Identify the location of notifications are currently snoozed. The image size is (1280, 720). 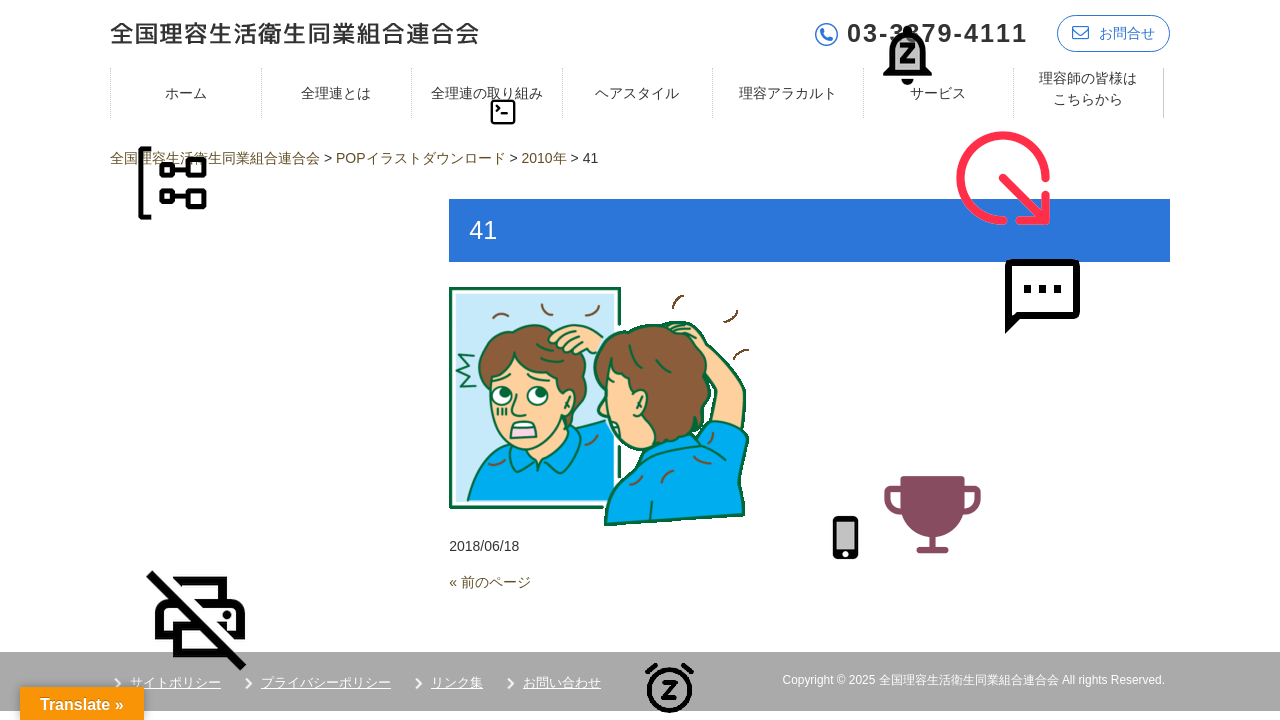
(907, 54).